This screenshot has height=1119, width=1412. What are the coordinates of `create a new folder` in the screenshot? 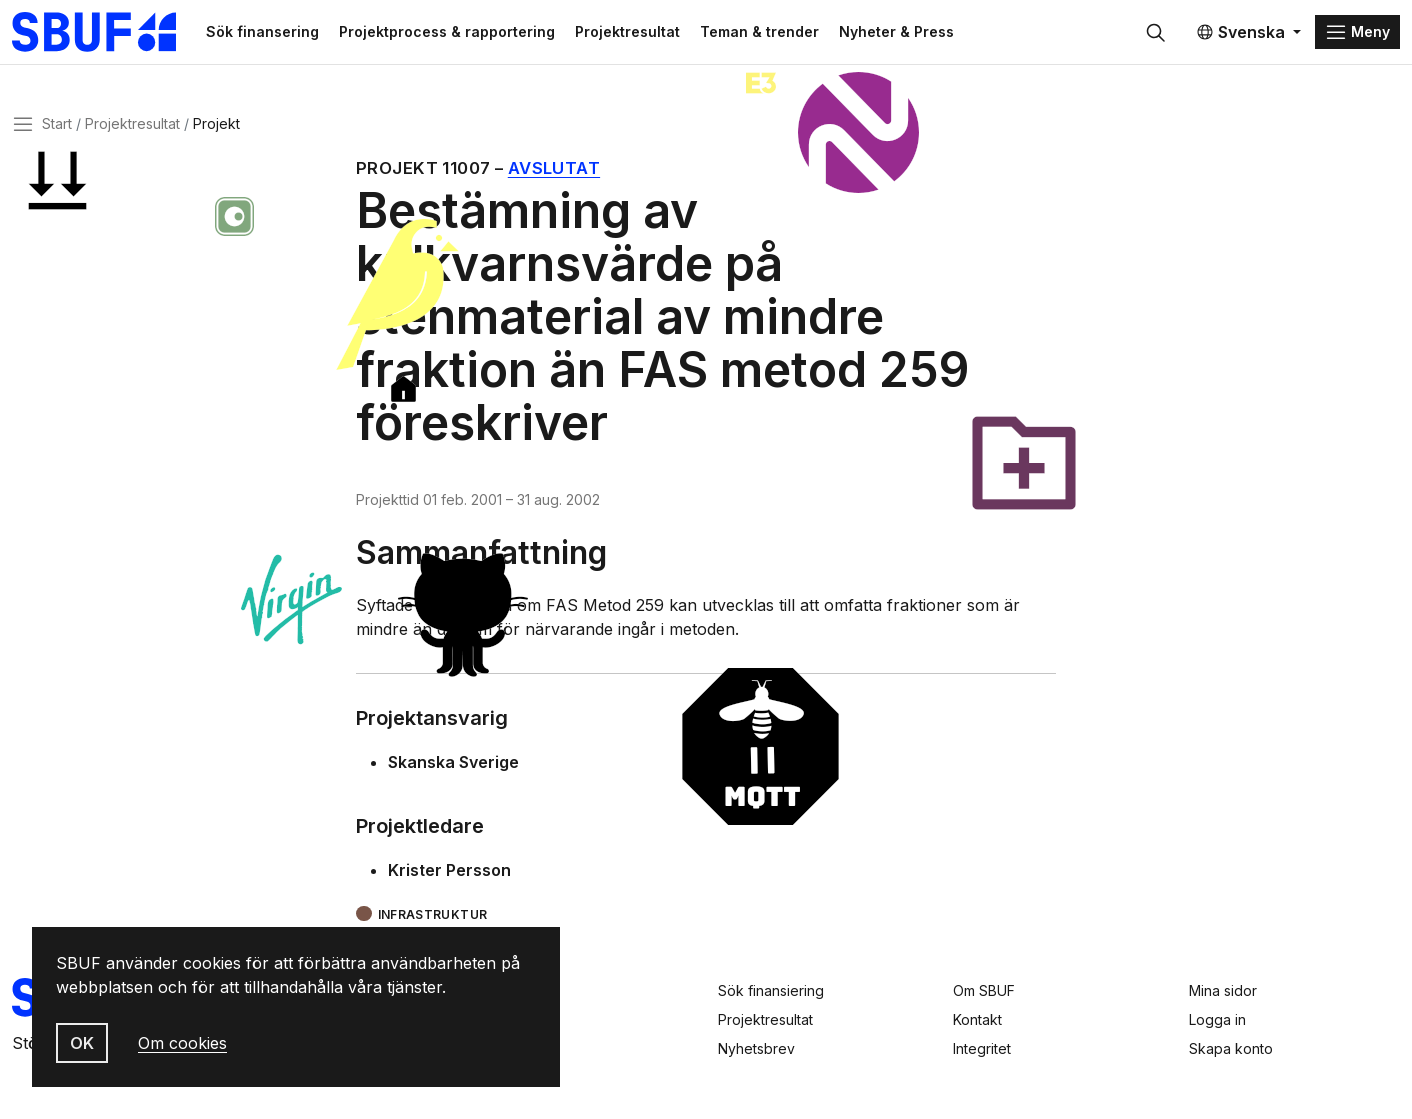 It's located at (1024, 463).